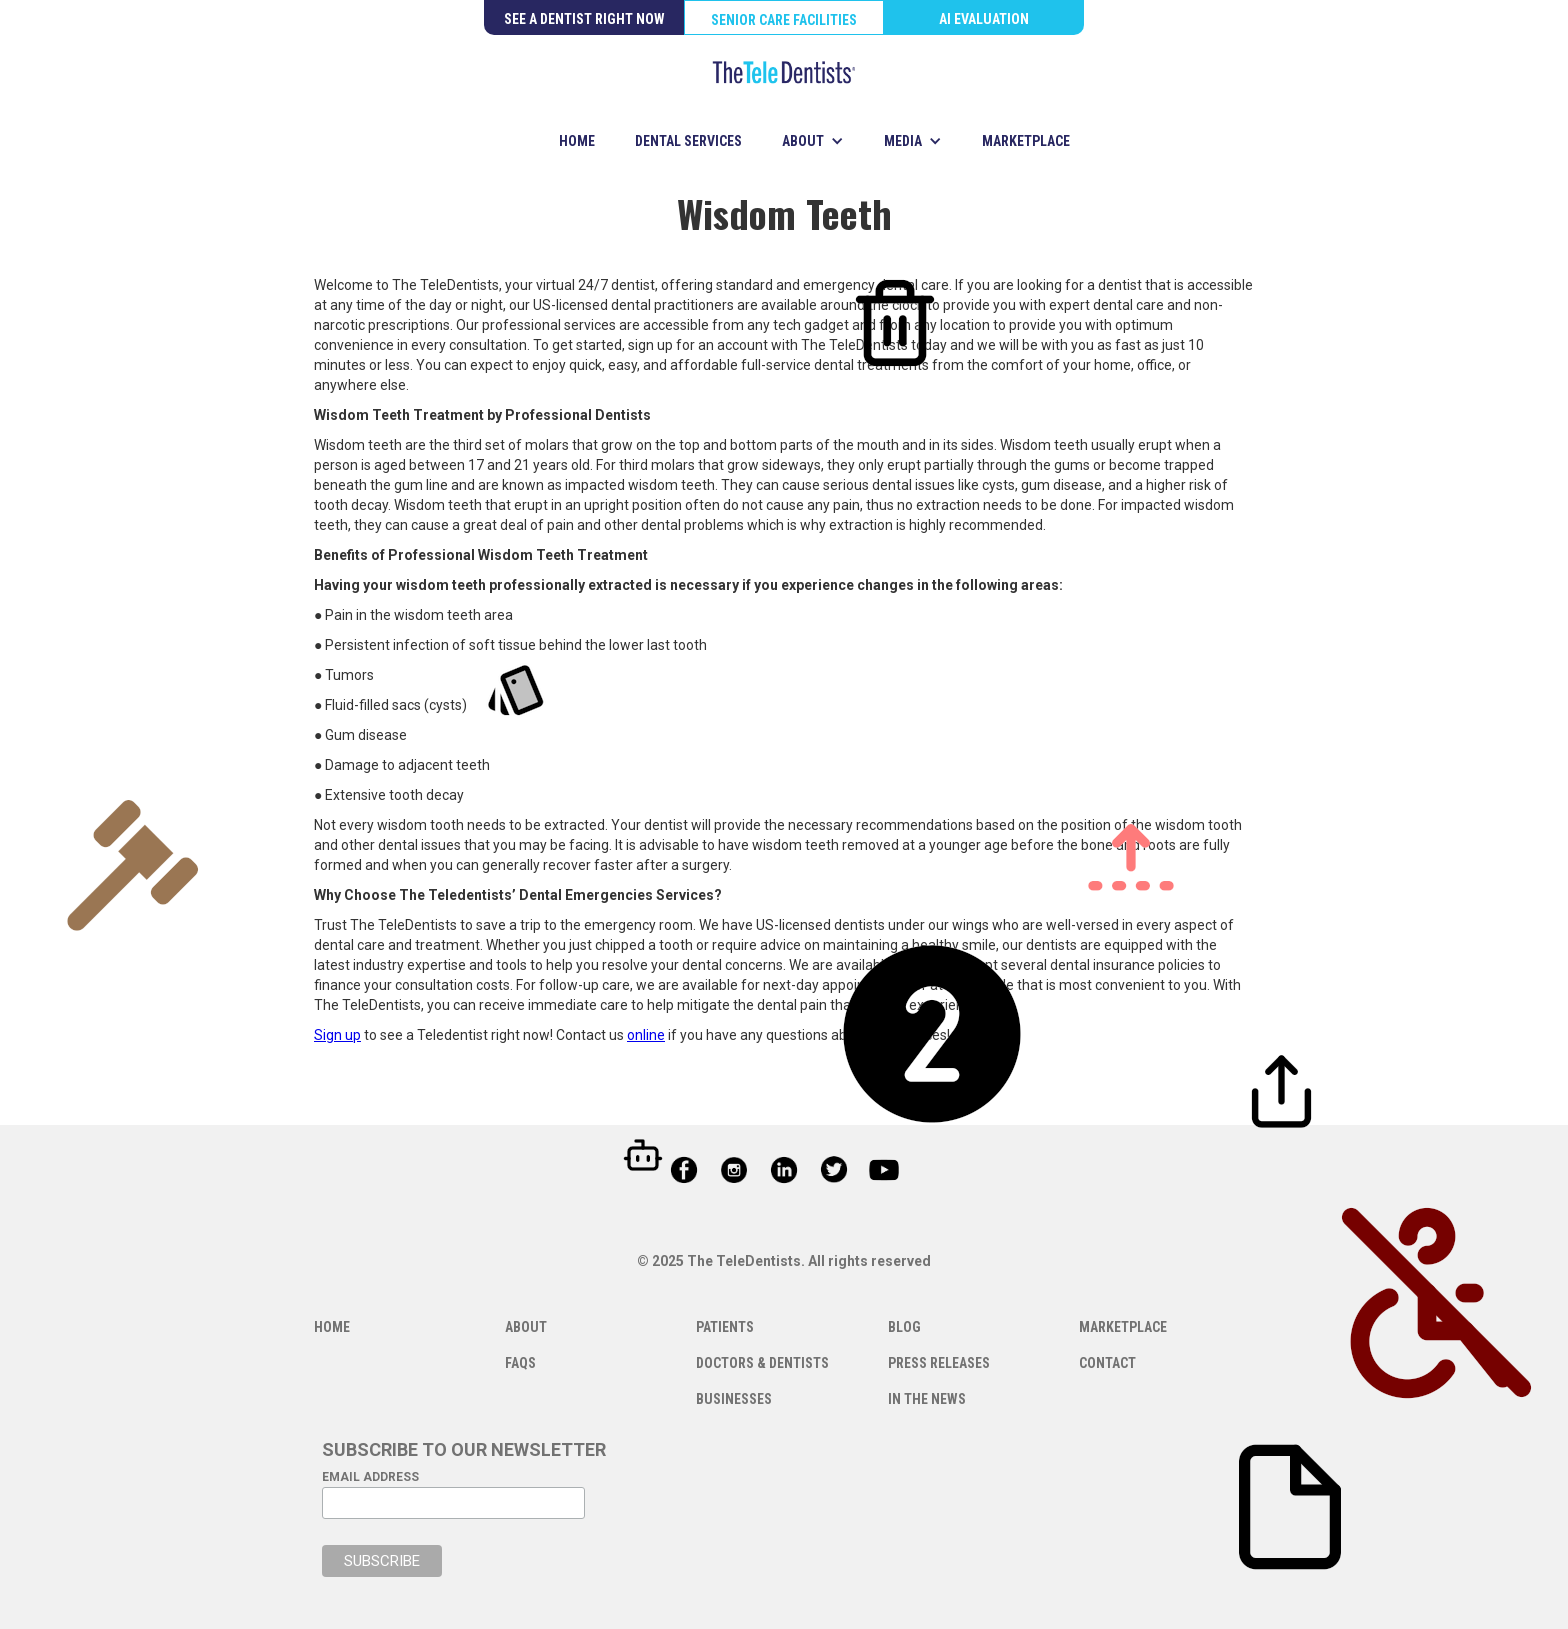 The height and width of the screenshot is (1629, 1568). Describe the element at coordinates (1131, 862) in the screenshot. I see `collapse content upward` at that location.